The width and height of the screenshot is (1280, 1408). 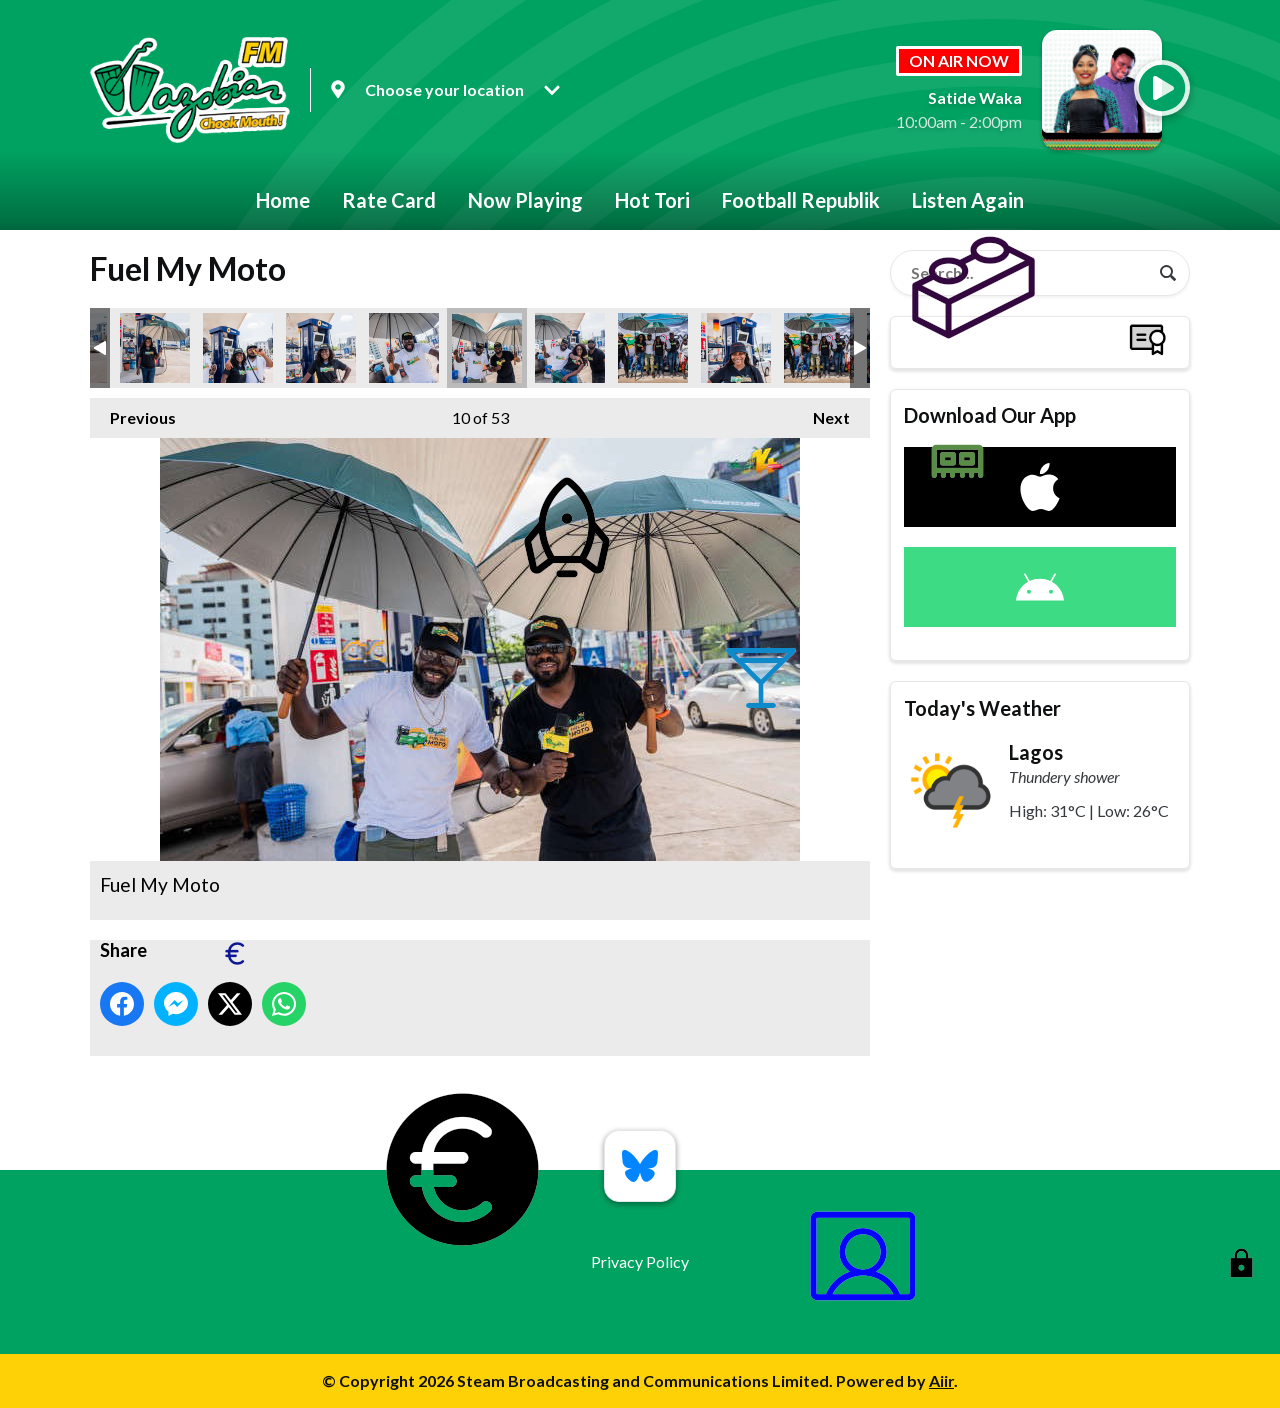 What do you see at coordinates (236, 953) in the screenshot?
I see `view price in euros` at bounding box center [236, 953].